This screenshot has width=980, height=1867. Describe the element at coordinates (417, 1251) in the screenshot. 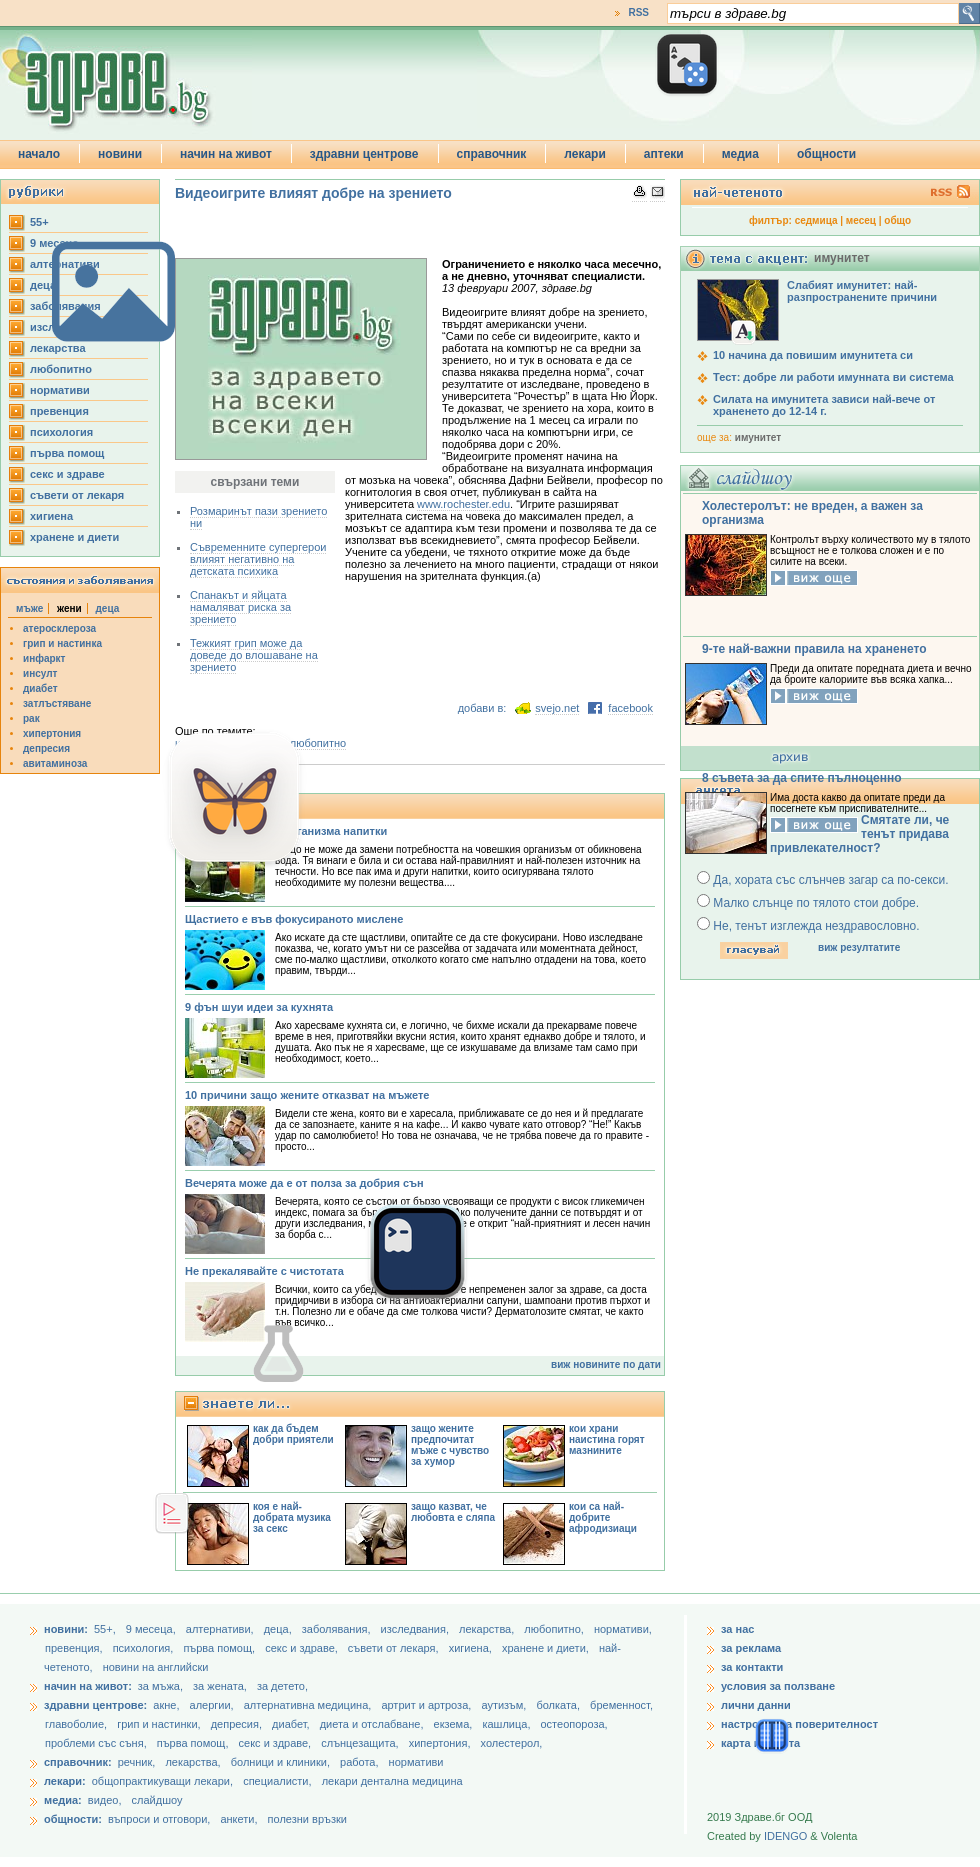

I see `open ghostty terminal application` at that location.